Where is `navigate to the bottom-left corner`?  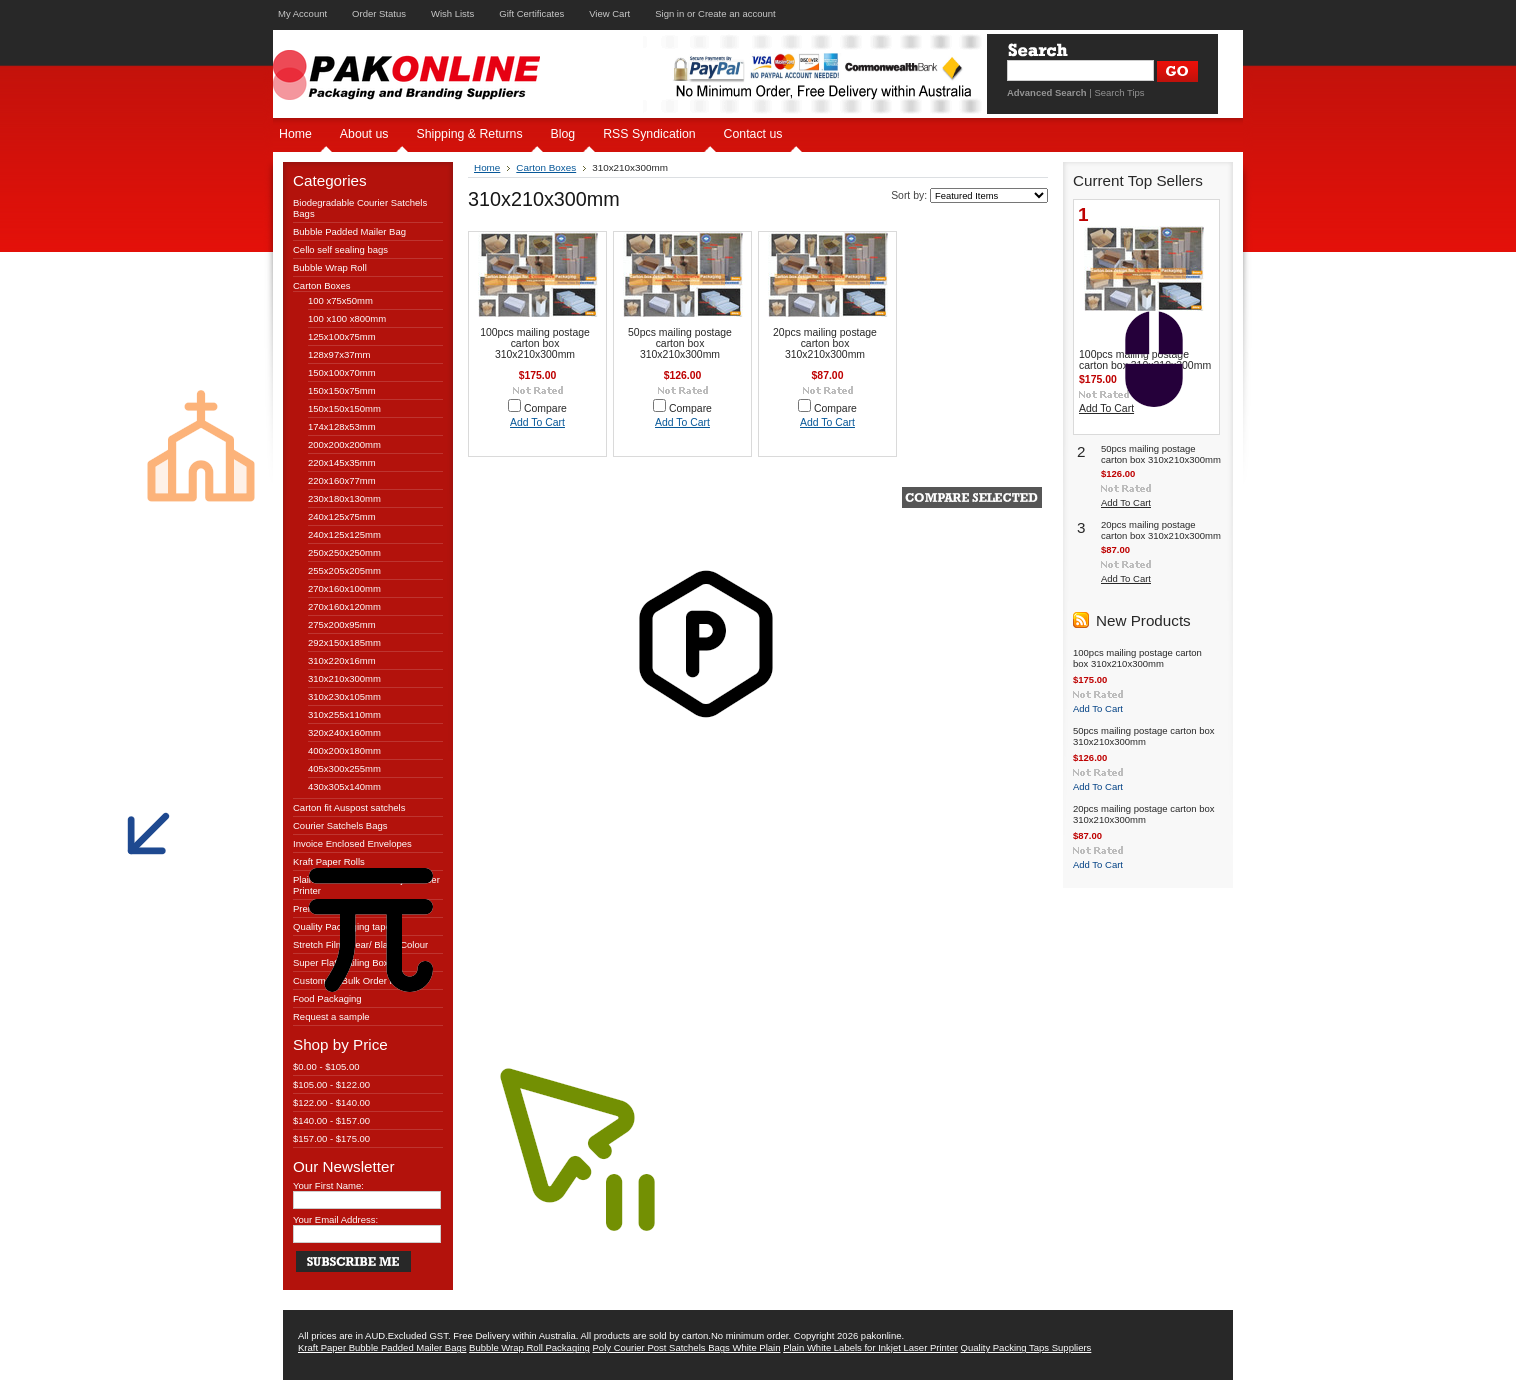 navigate to the bottom-left corner is located at coordinates (148, 833).